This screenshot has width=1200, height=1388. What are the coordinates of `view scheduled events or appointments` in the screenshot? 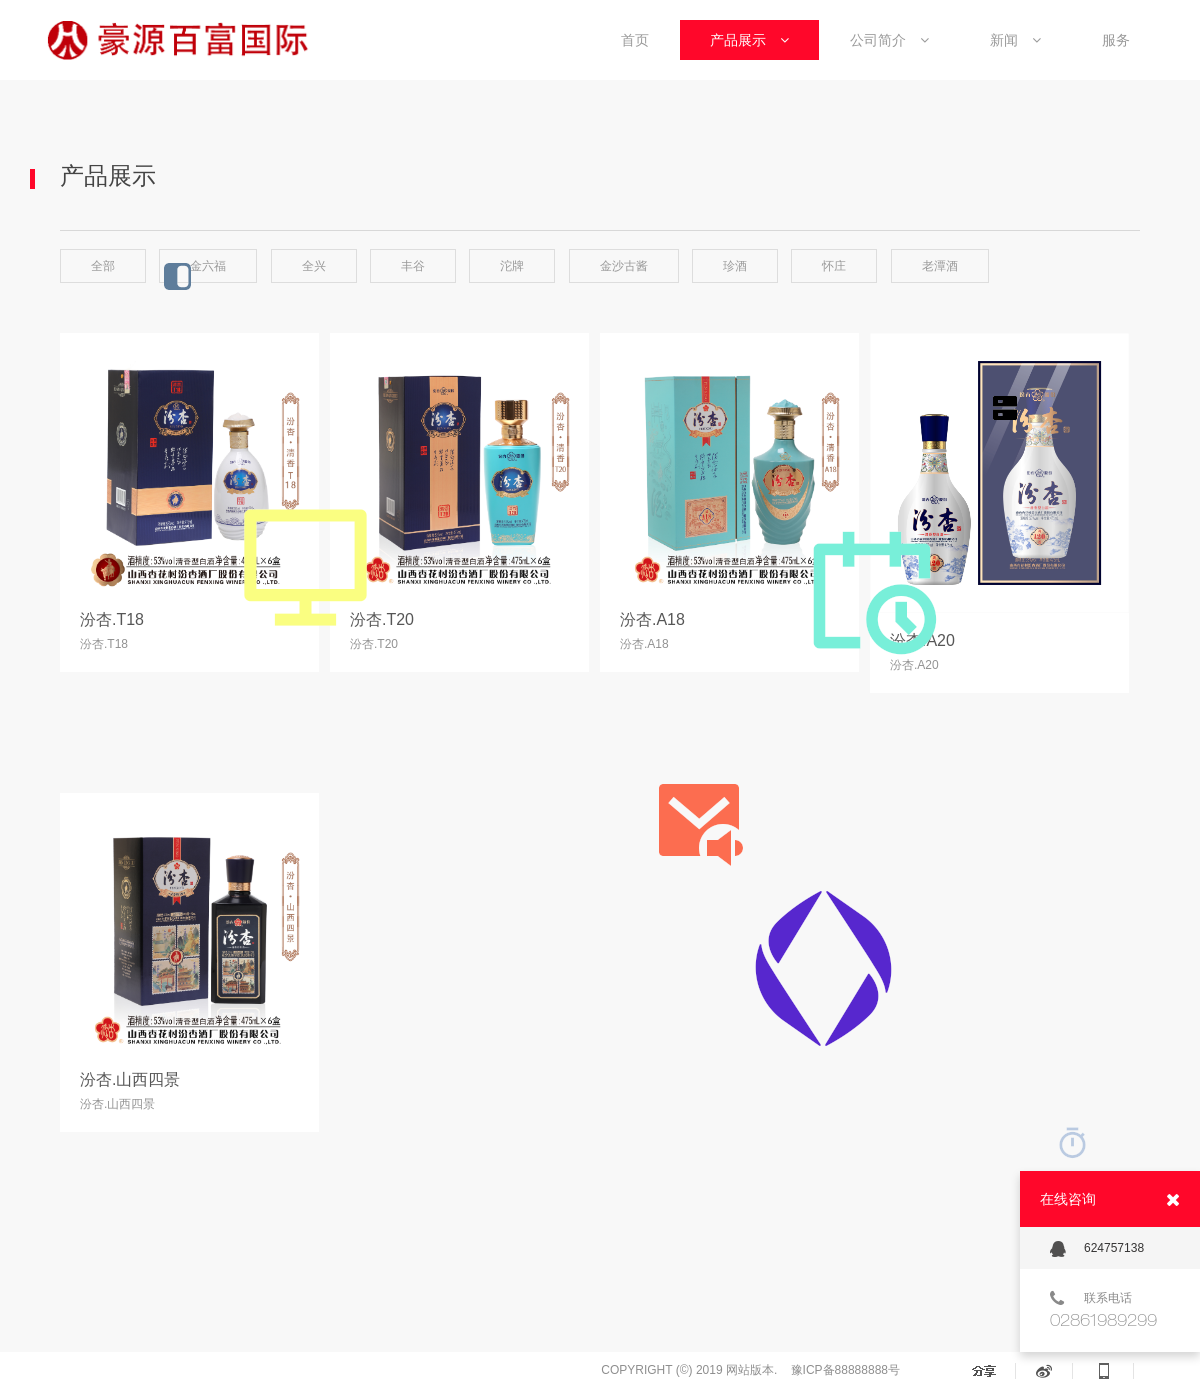 It's located at (872, 596).